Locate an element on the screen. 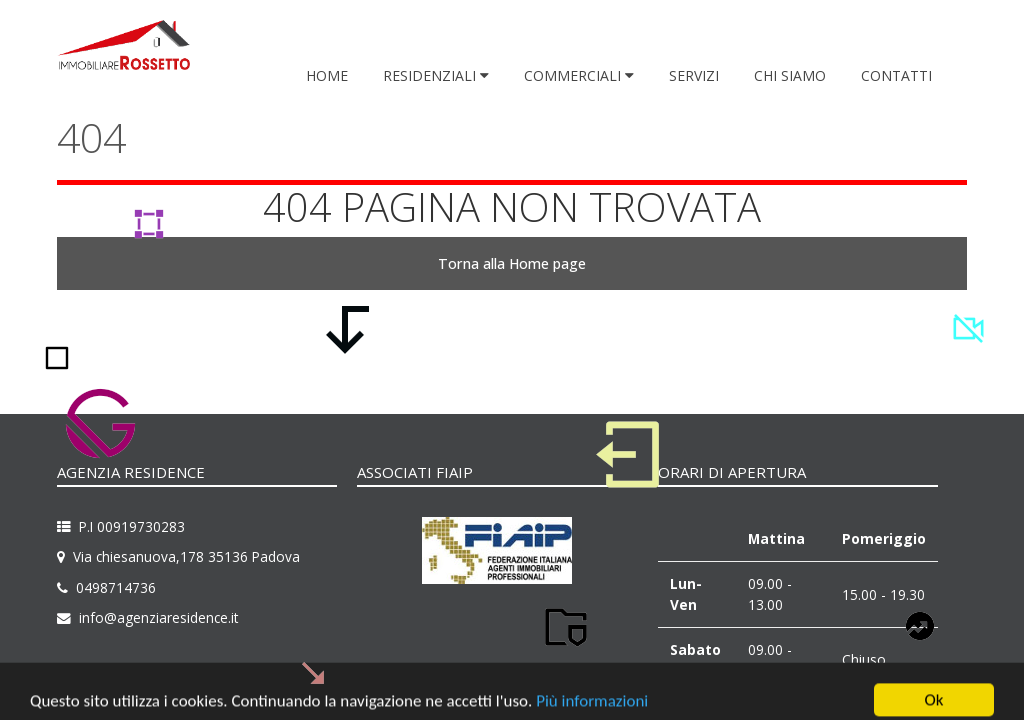  stop media playback is located at coordinates (57, 358).